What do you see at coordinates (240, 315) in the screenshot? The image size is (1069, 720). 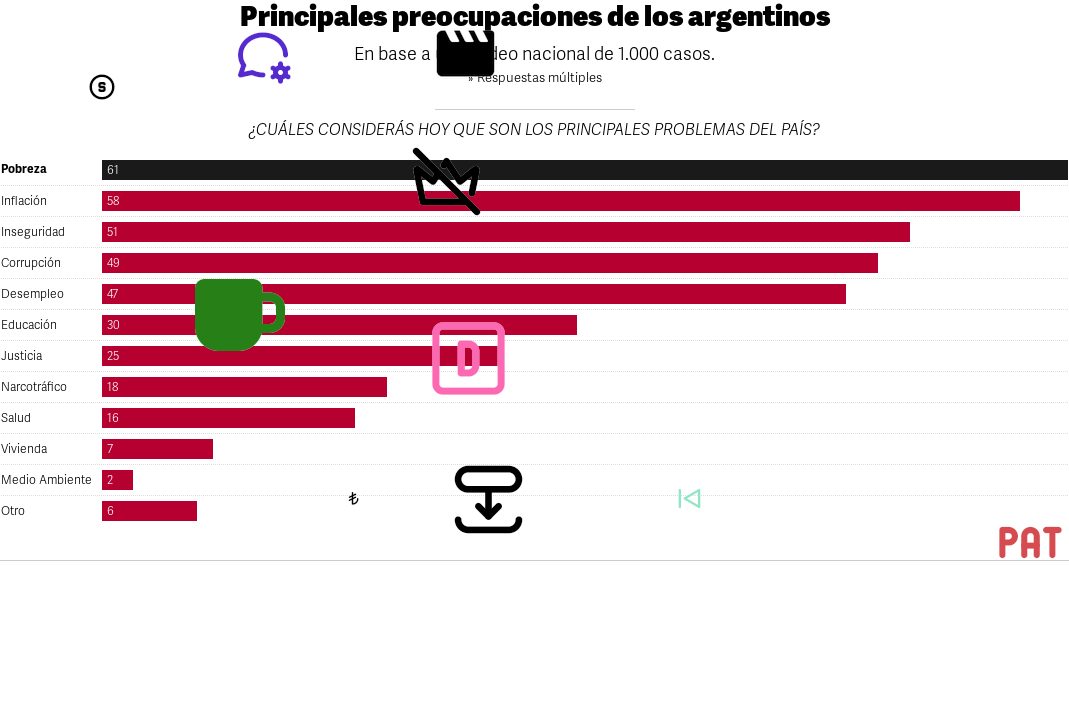 I see `access coffee break or break time features` at bounding box center [240, 315].